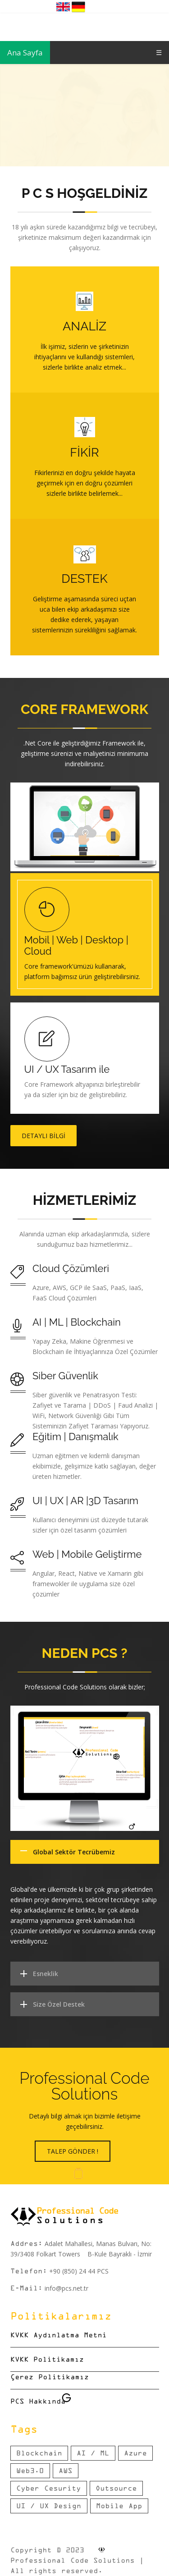 The width and height of the screenshot is (169, 2576). Describe the element at coordinates (66, 2398) in the screenshot. I see `sign in with Google` at that location.